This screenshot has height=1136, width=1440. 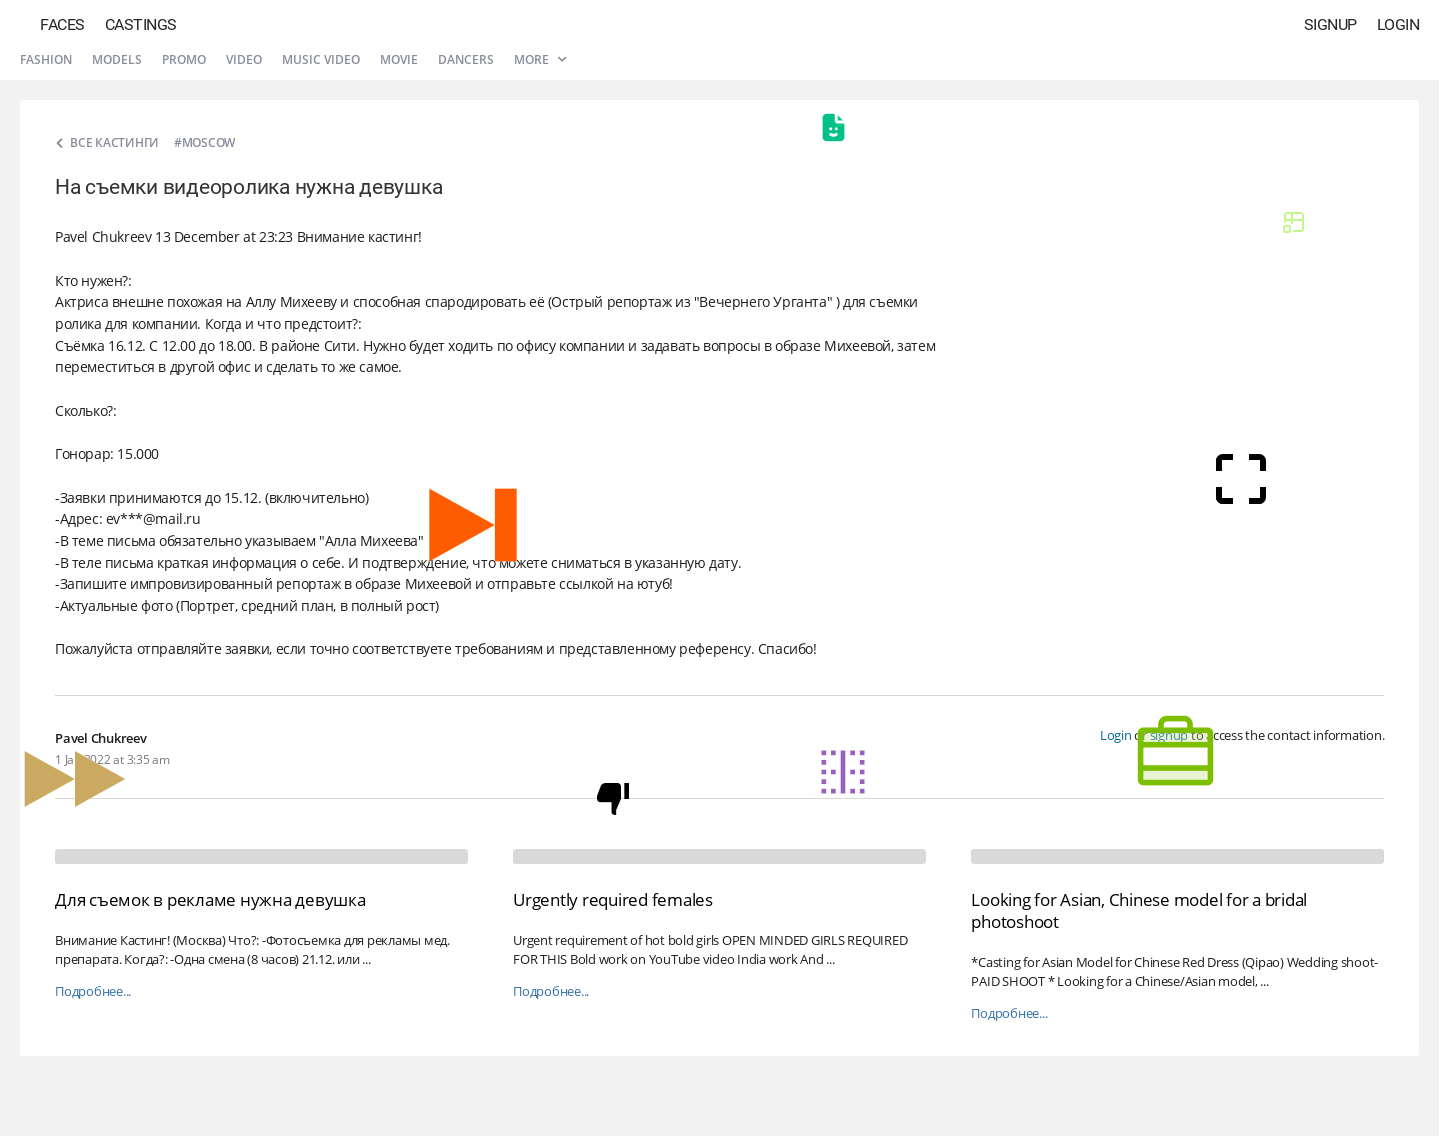 I want to click on add a vertical border to selected cells, so click(x=843, y=772).